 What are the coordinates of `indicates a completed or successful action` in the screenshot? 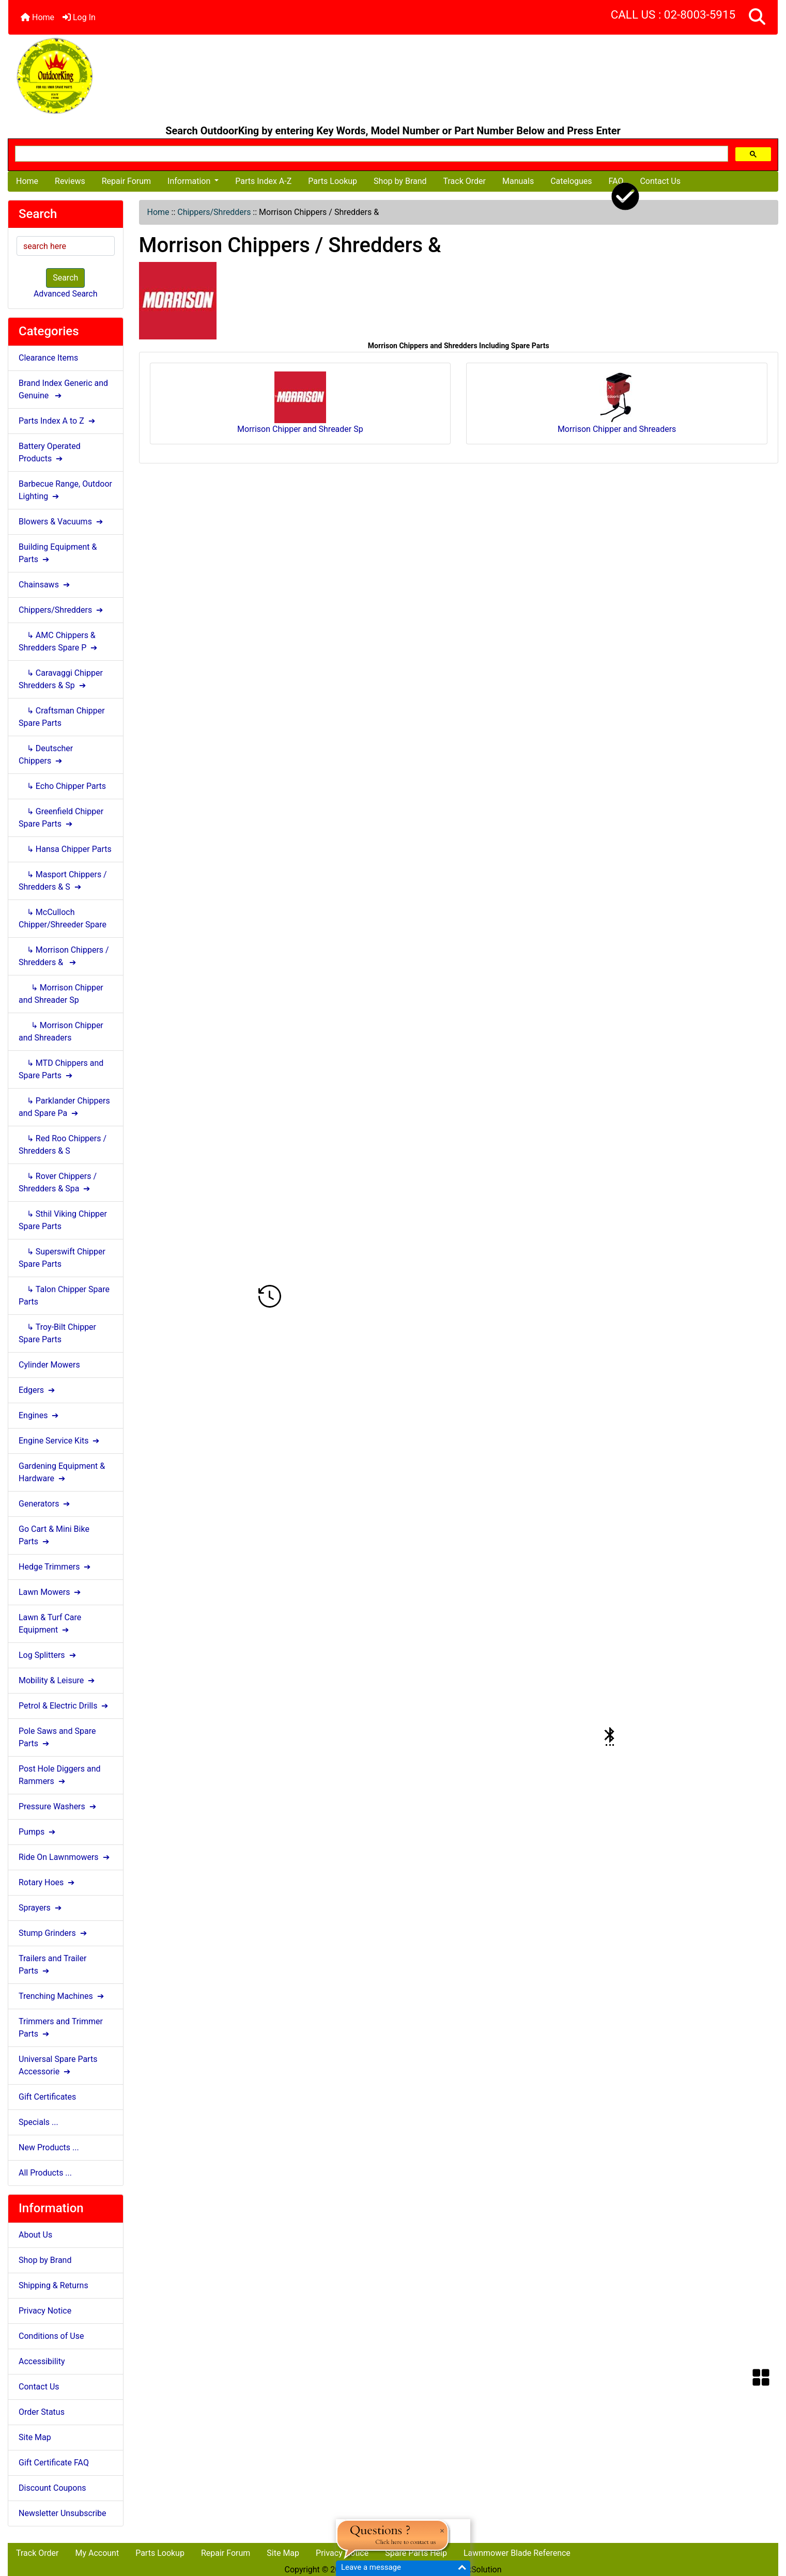 It's located at (625, 196).